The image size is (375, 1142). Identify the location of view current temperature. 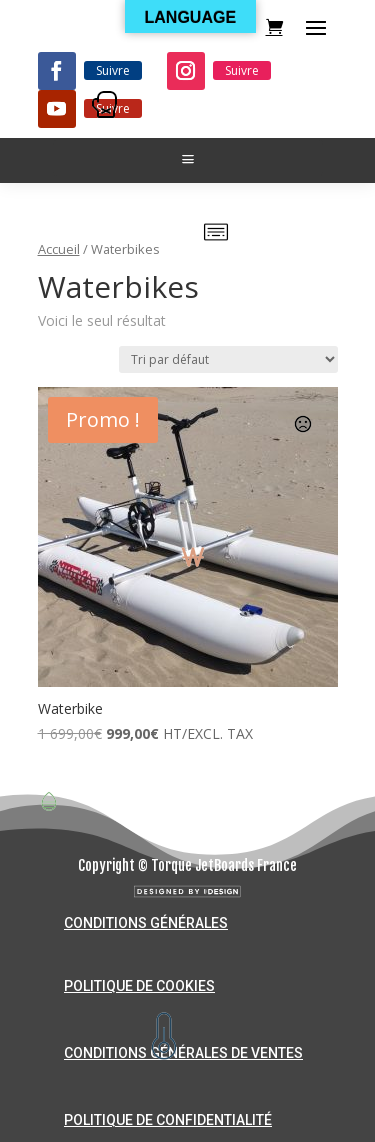
(164, 1036).